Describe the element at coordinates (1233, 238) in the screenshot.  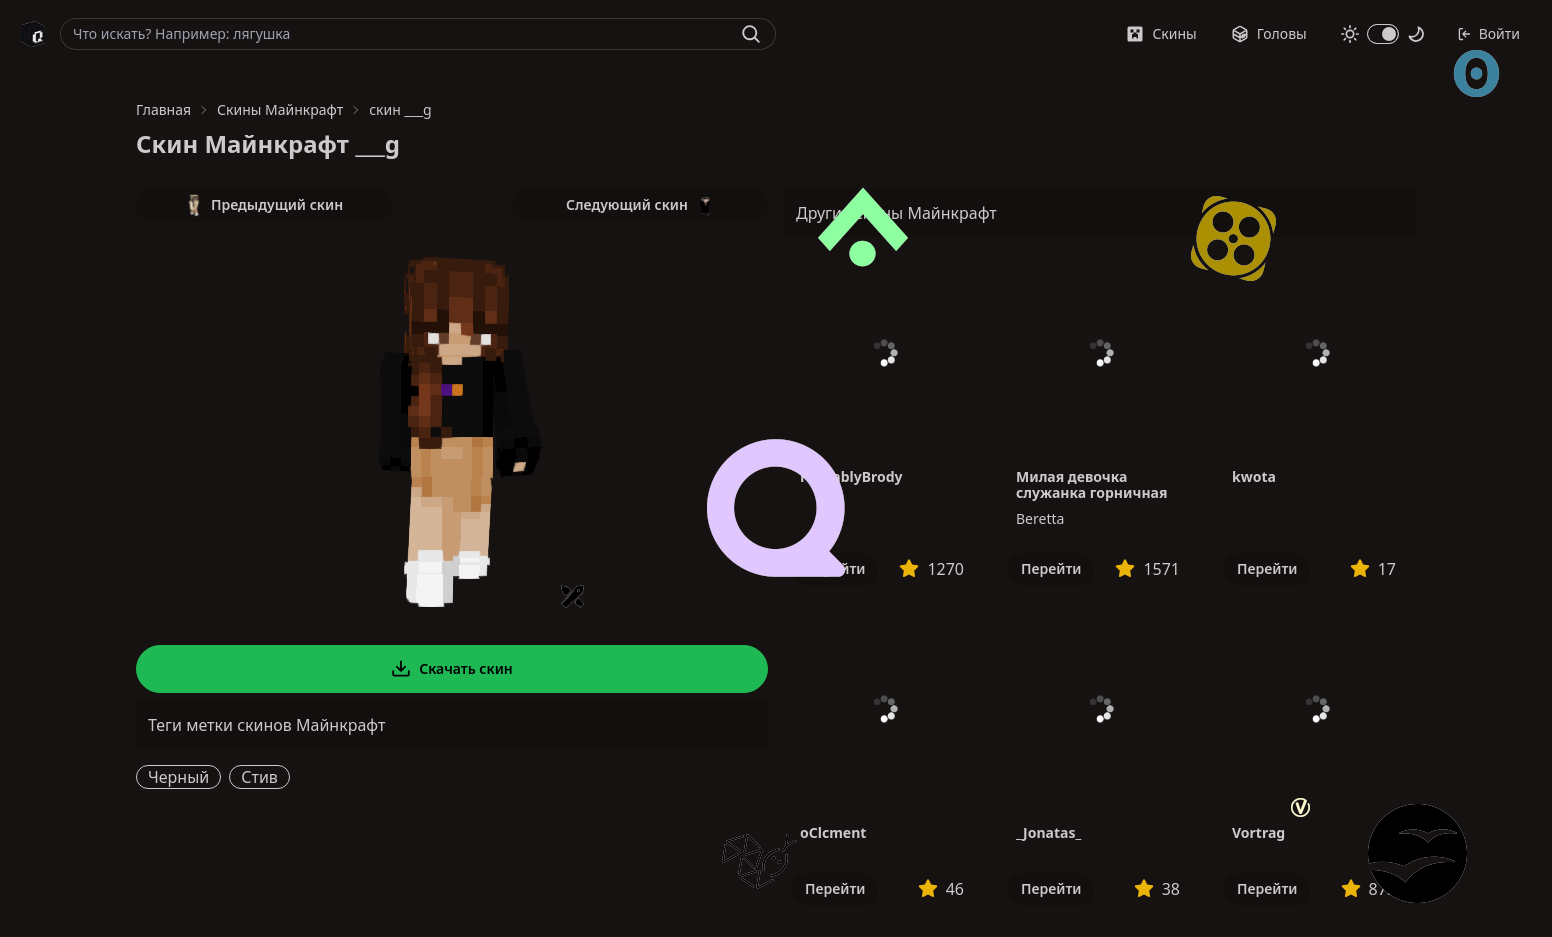
I see `open aparat video sharing app` at that location.